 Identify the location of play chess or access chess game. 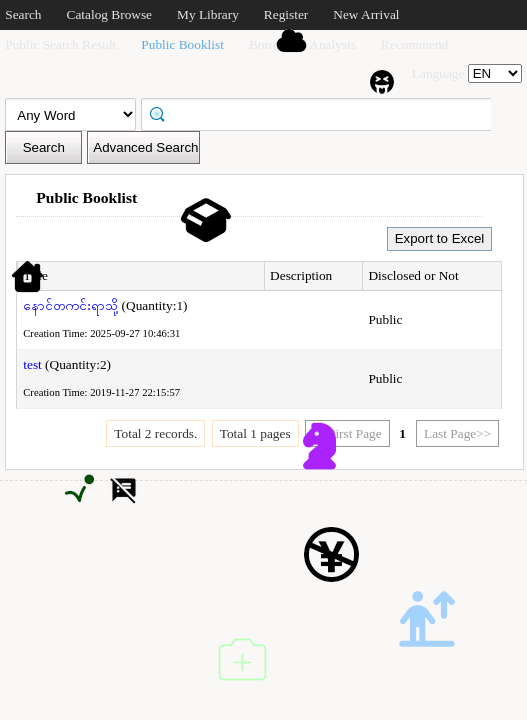
(319, 447).